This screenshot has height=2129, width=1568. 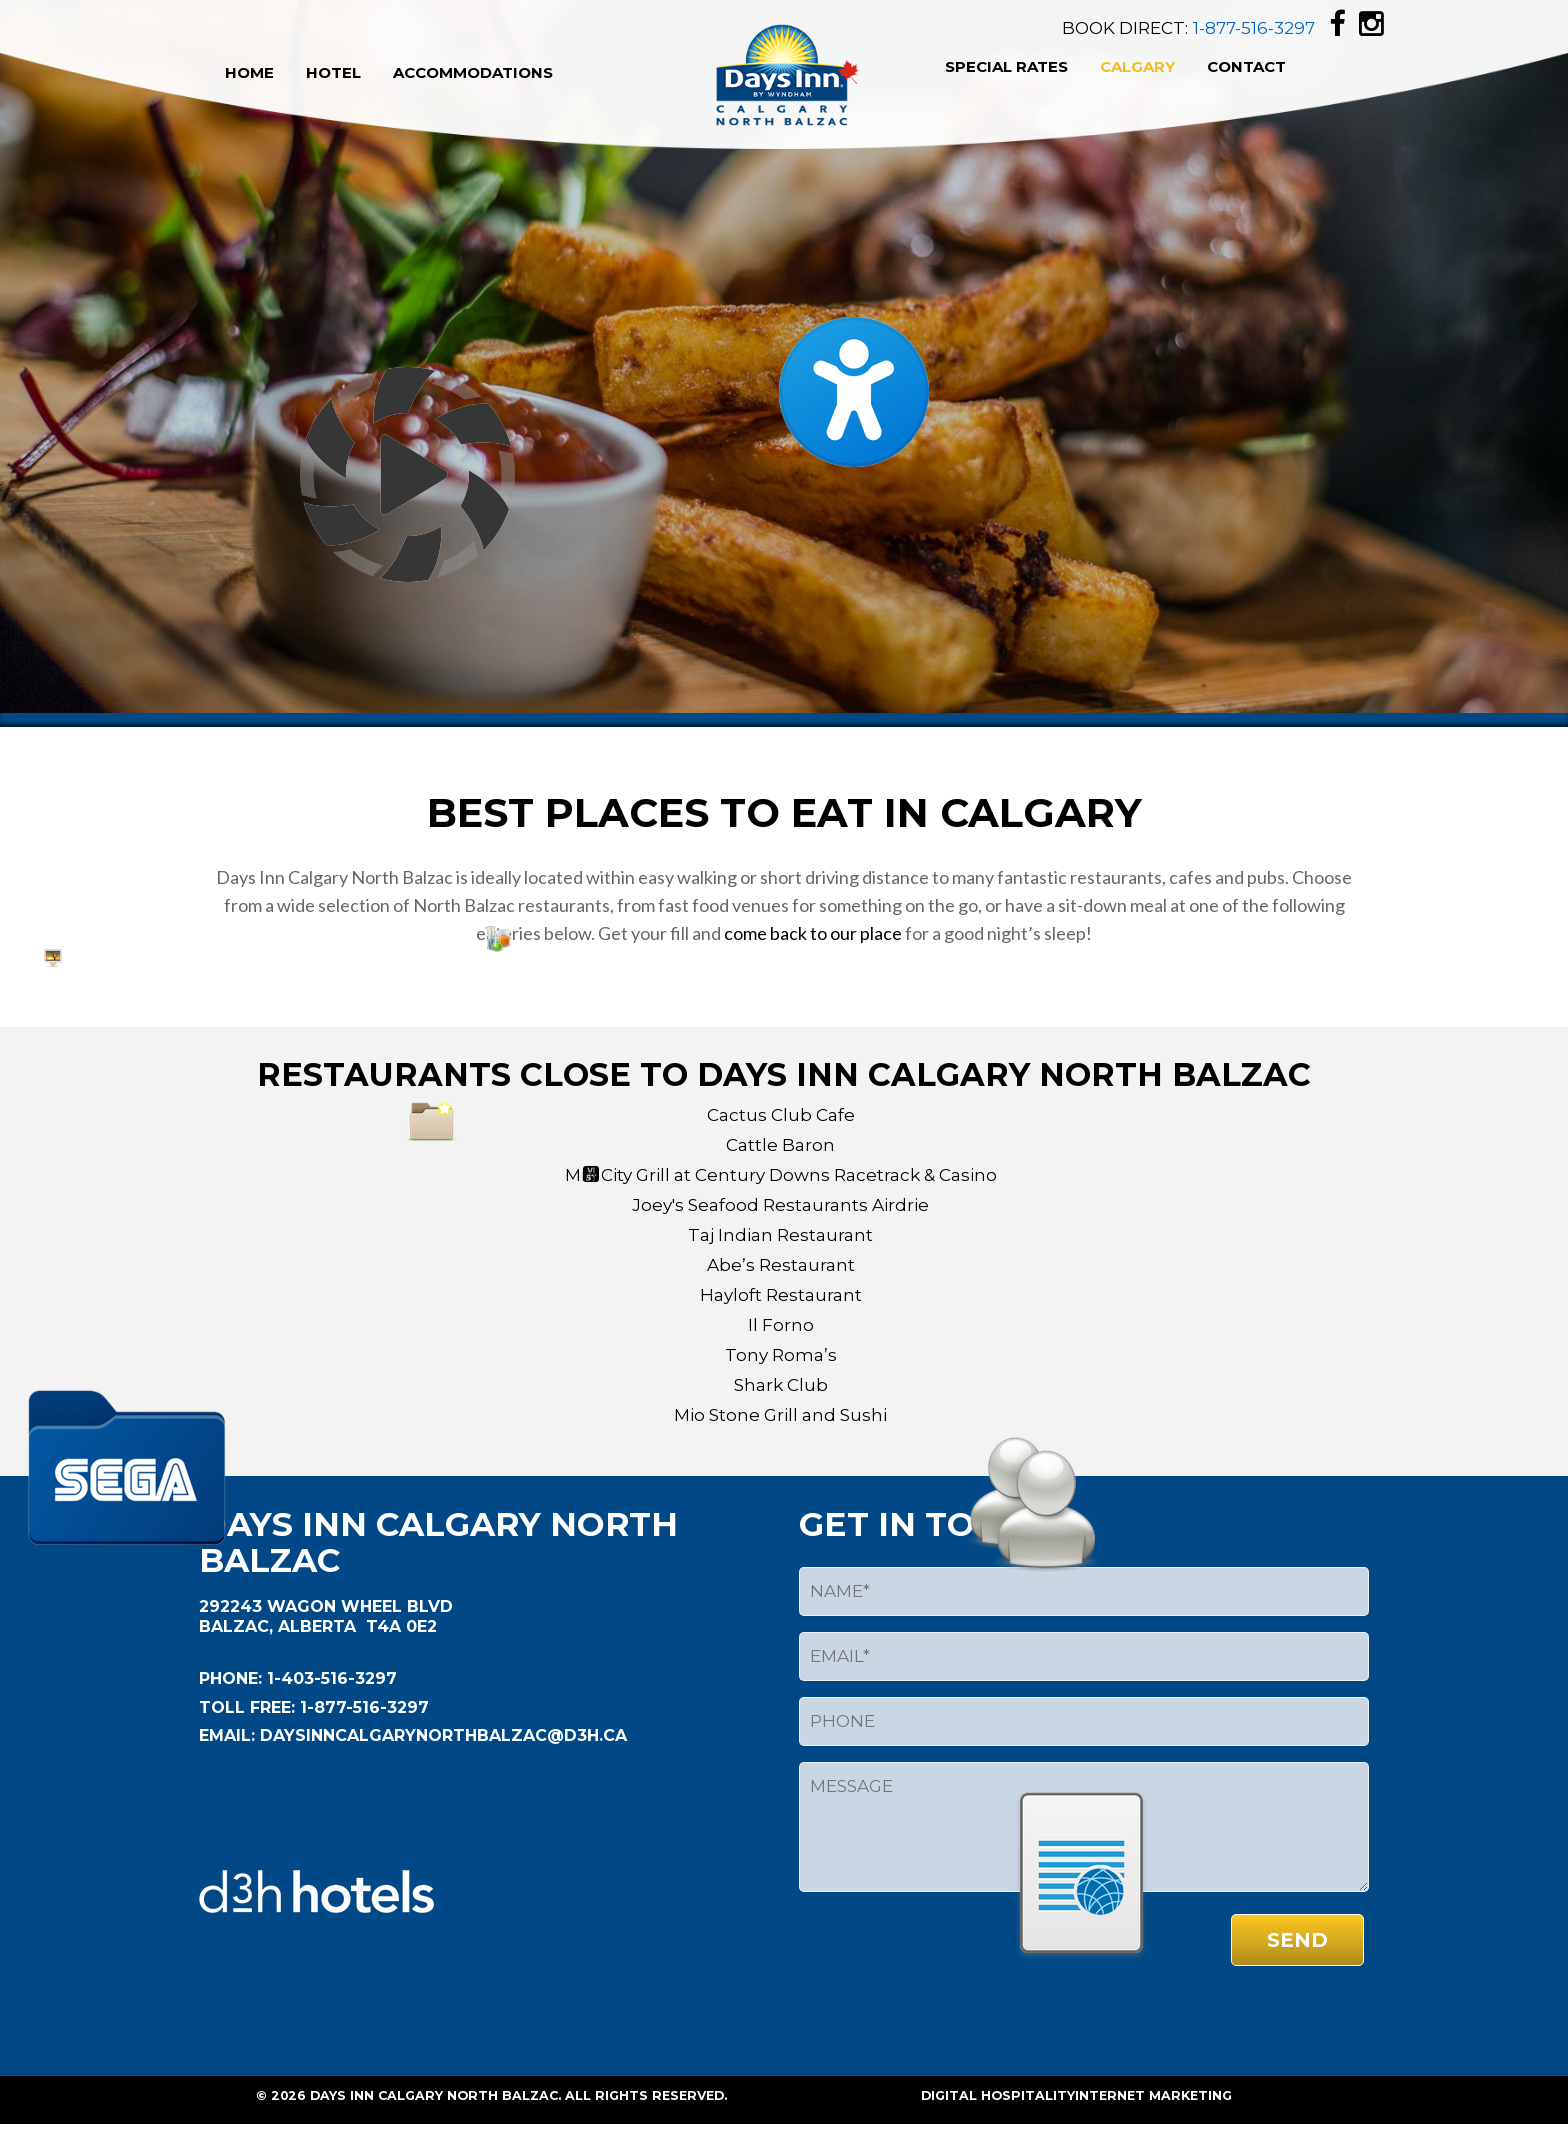 What do you see at coordinates (591, 1174) in the screenshot?
I see `vietnamese input method - simple telex keyboard` at bounding box center [591, 1174].